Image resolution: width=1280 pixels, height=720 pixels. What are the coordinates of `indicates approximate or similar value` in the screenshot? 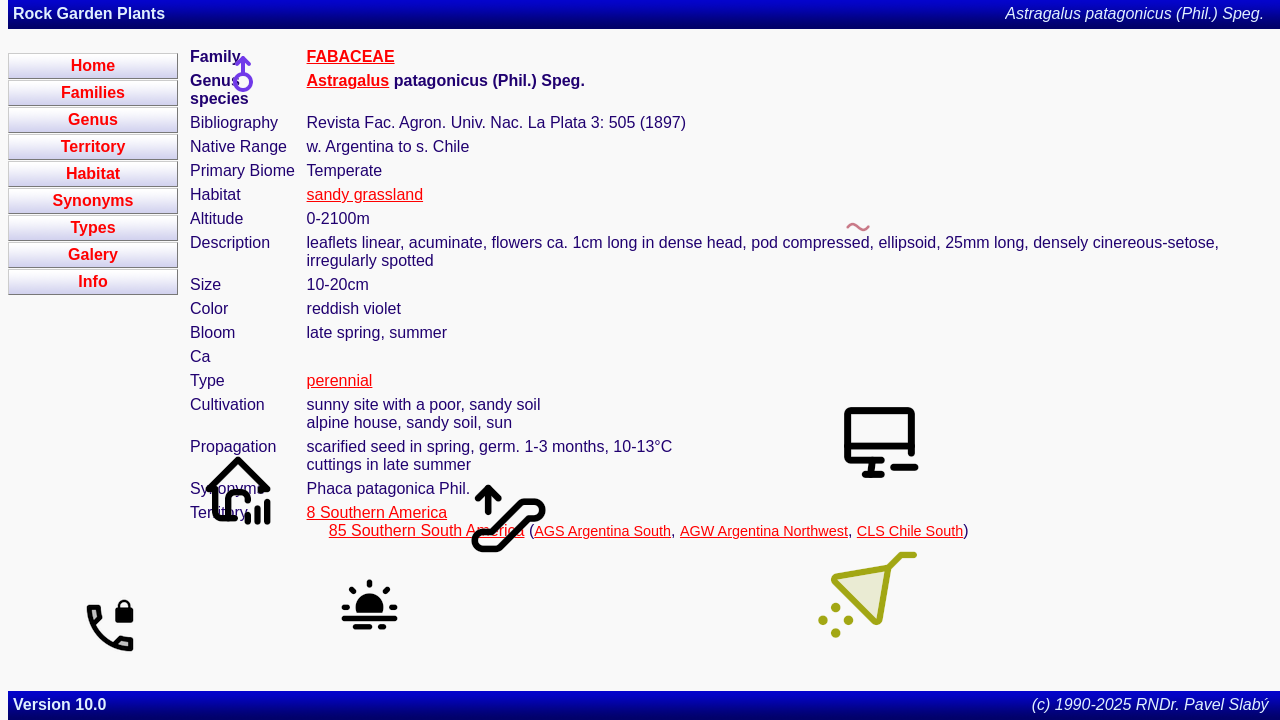 It's located at (858, 227).